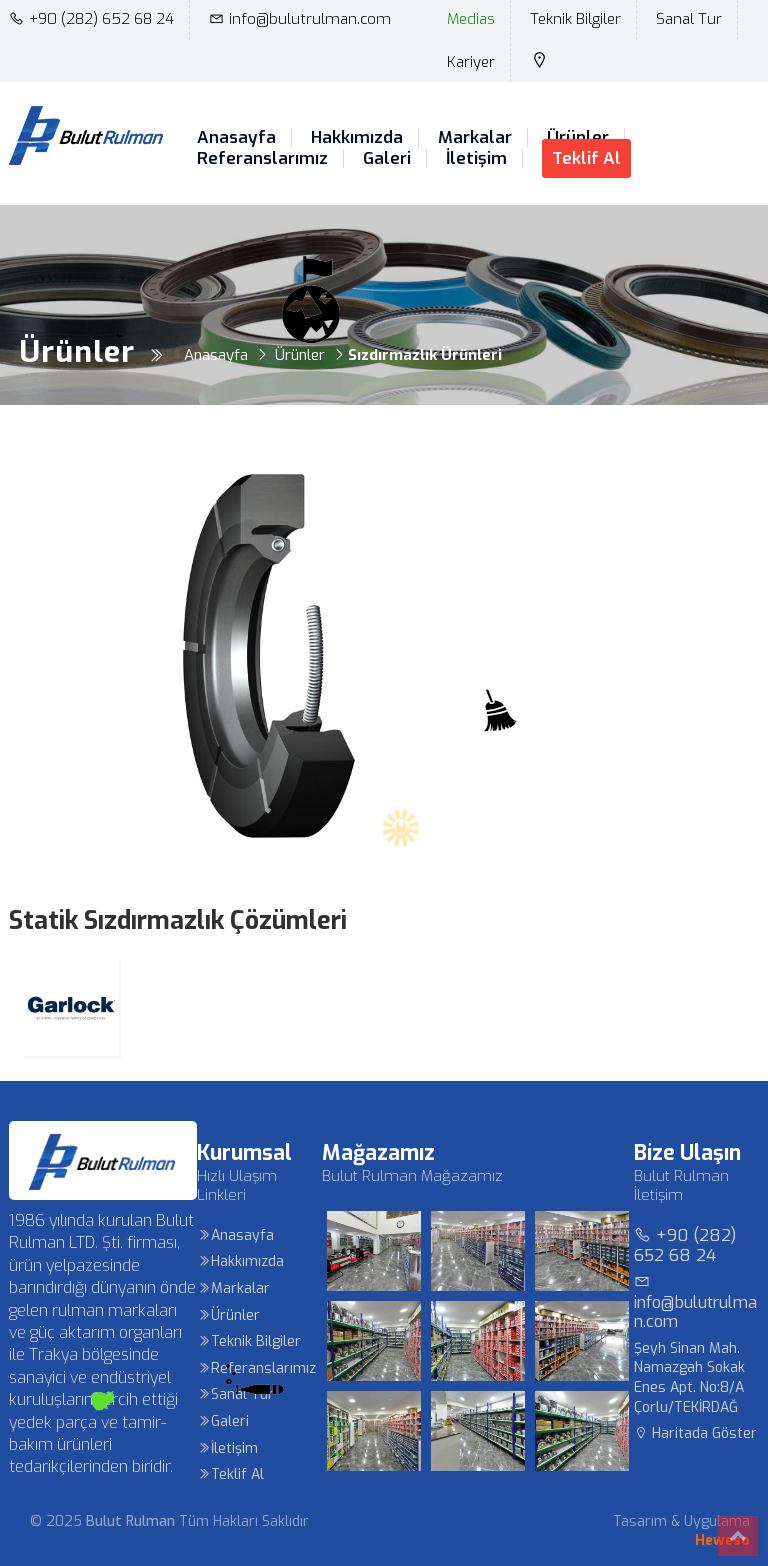 The image size is (768, 1566). What do you see at coordinates (102, 1400) in the screenshot?
I see `select cambodia as your country or region` at bounding box center [102, 1400].